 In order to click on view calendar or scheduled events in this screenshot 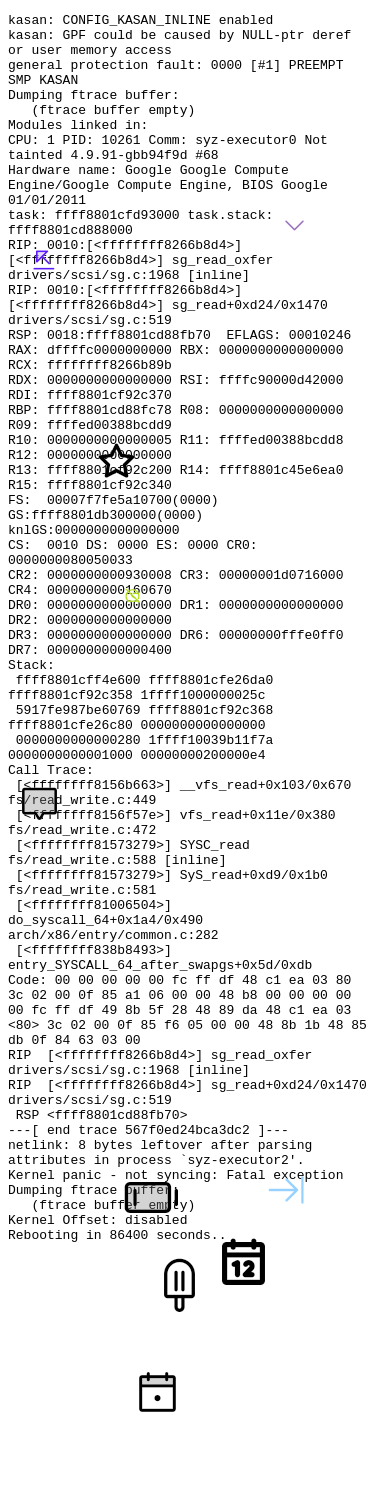, I will do `click(243, 1263)`.